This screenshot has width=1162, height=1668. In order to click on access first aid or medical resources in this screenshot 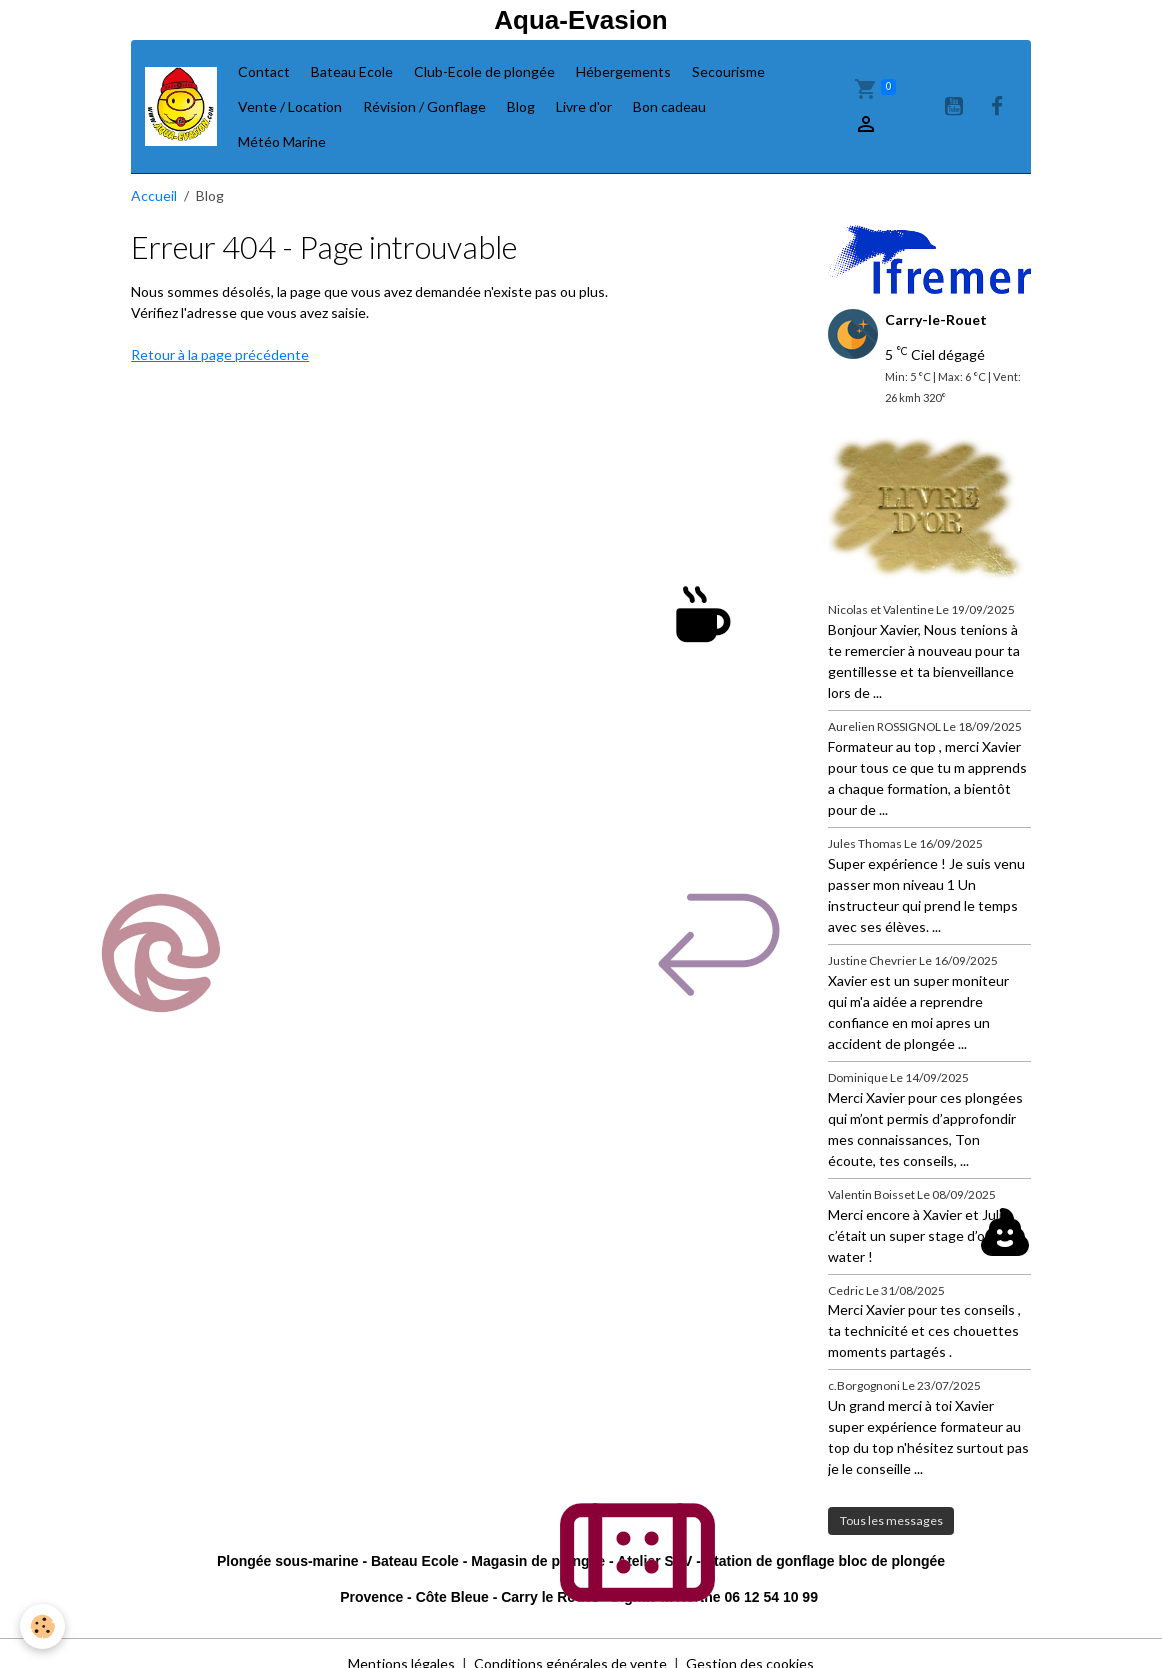, I will do `click(637, 1552)`.